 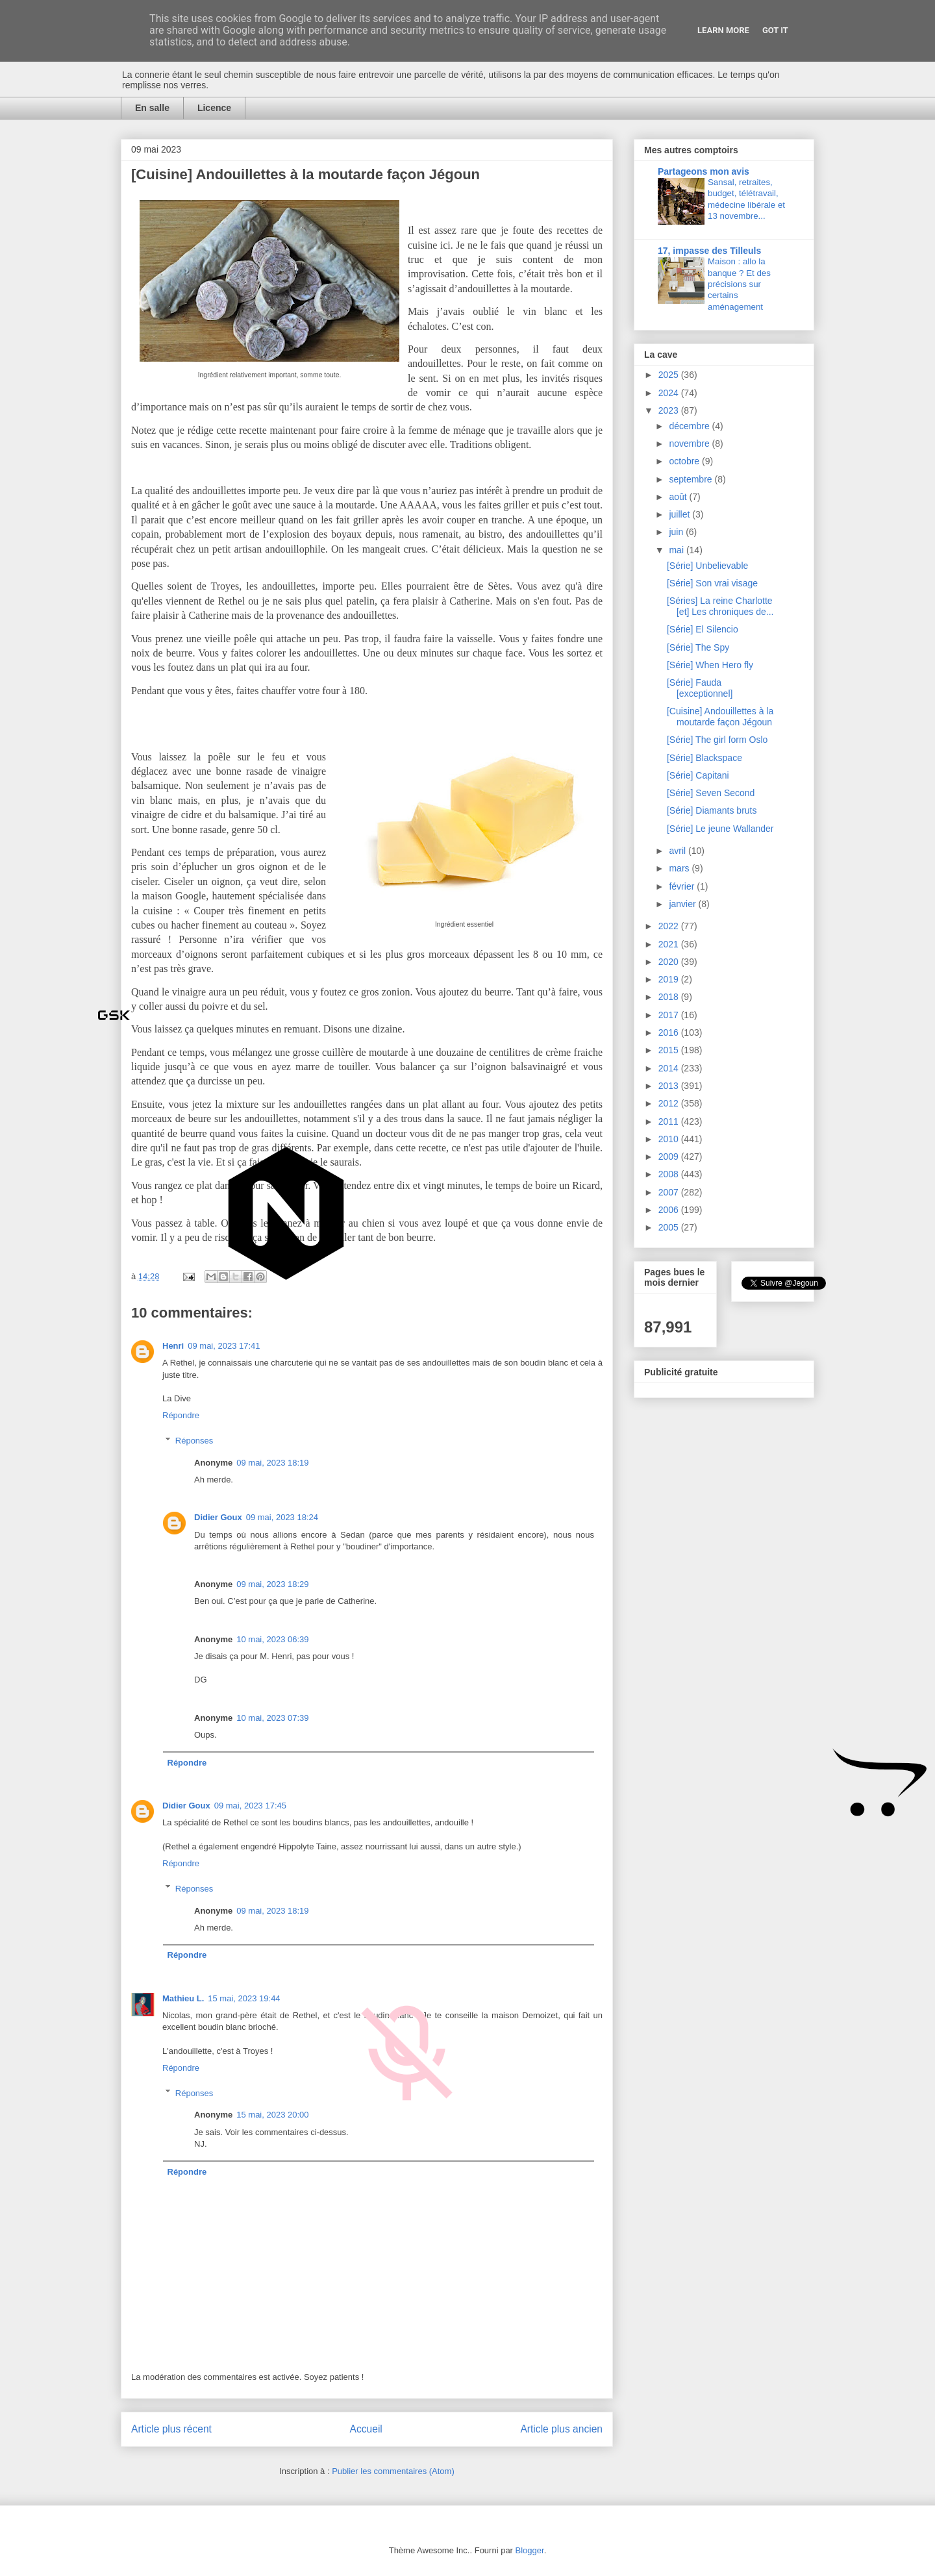 What do you see at coordinates (114, 1015) in the screenshot?
I see `GSK (GlaxoSmithKline) company logo` at bounding box center [114, 1015].